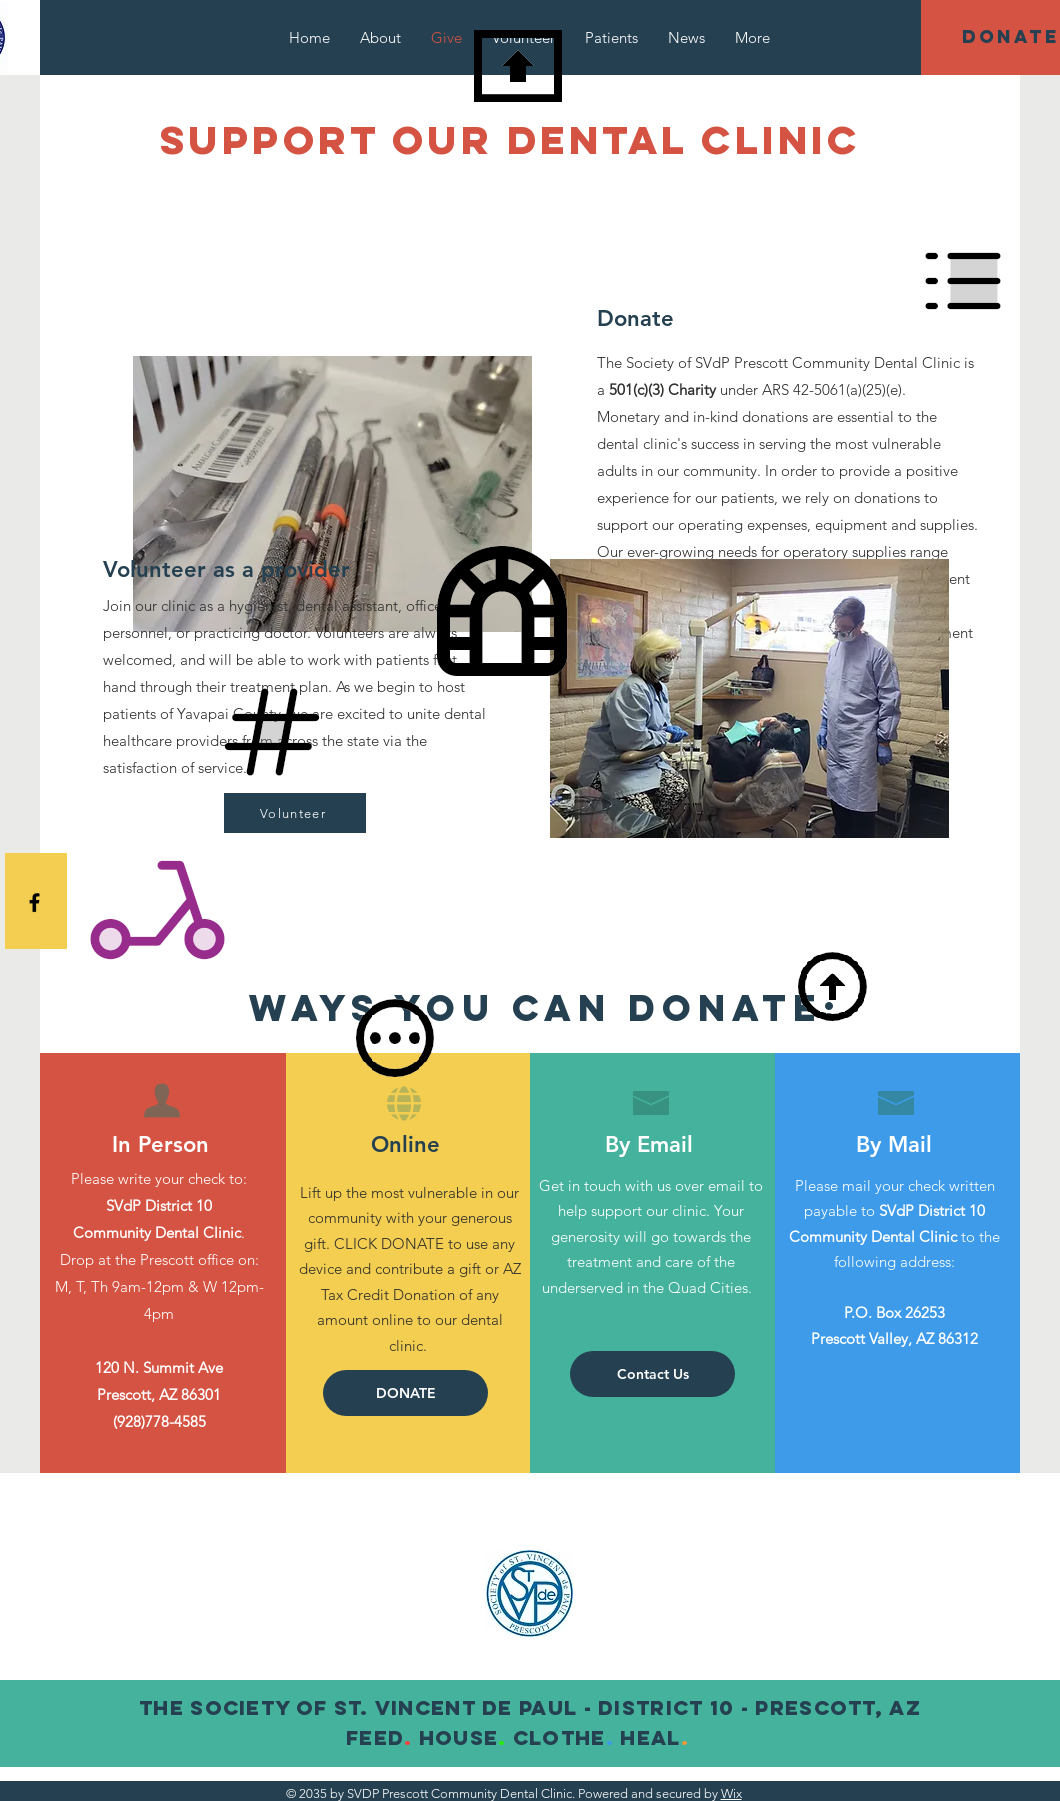 This screenshot has height=1801, width=1060. Describe the element at coordinates (832, 986) in the screenshot. I see `upload a file or document` at that location.